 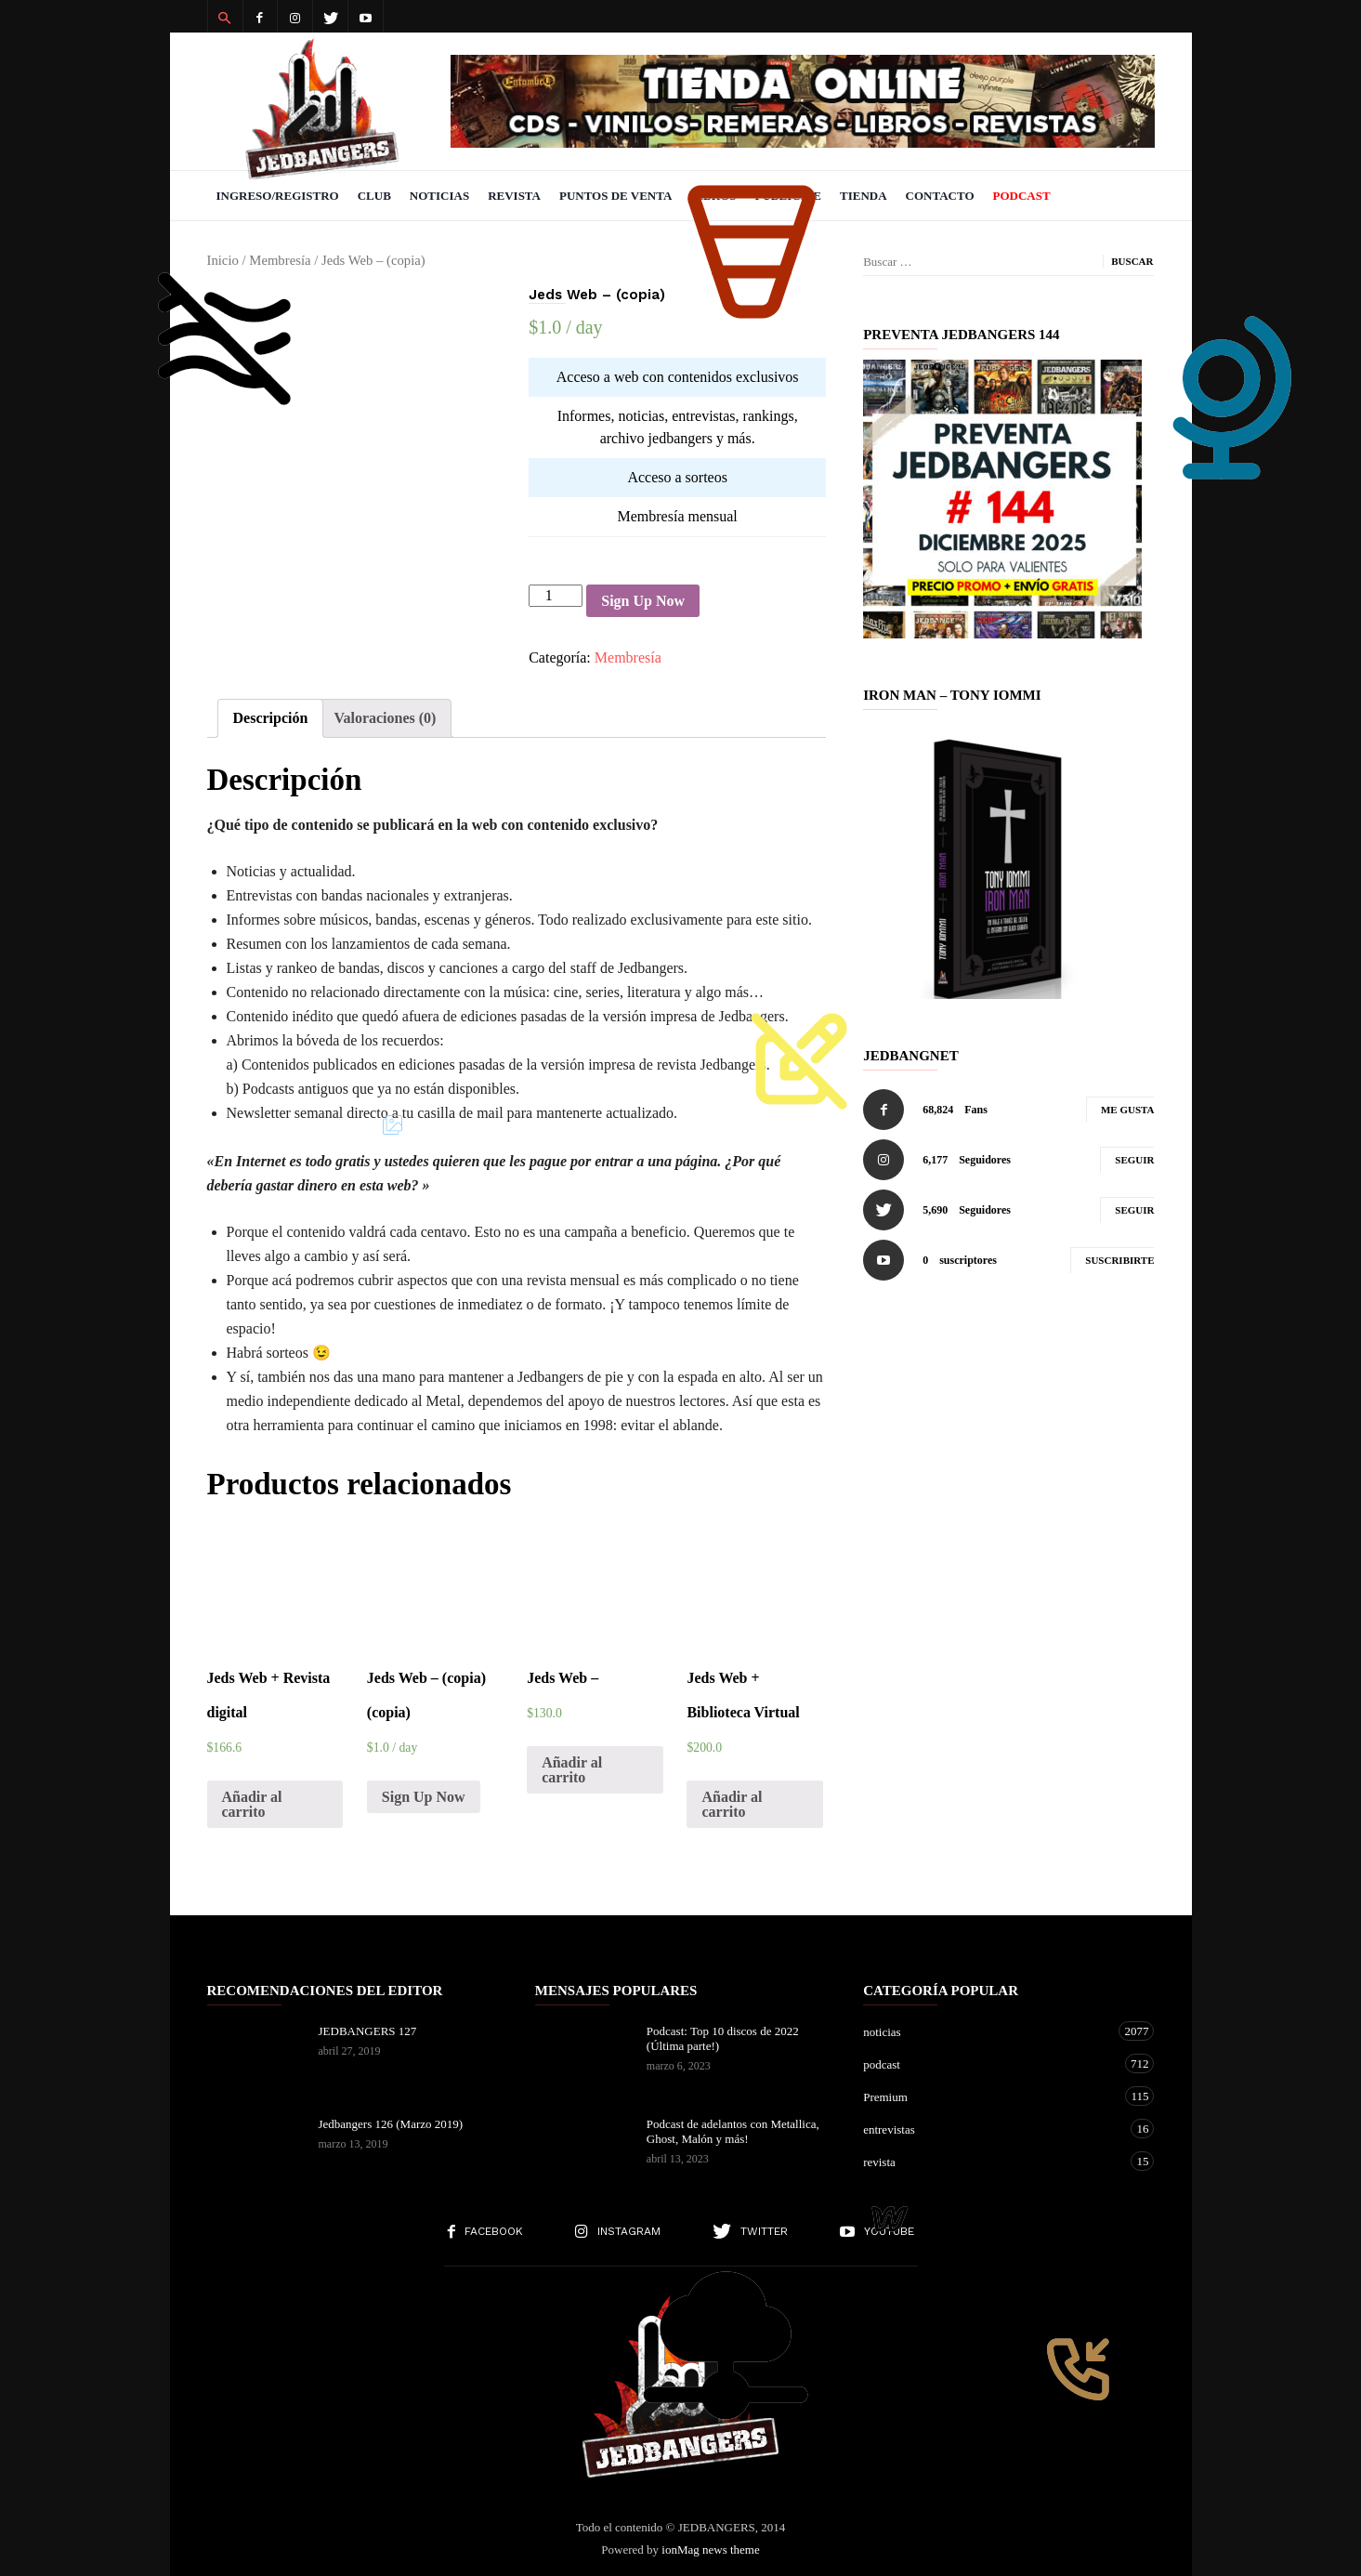 What do you see at coordinates (1229, 401) in the screenshot?
I see `access global or international settings` at bounding box center [1229, 401].